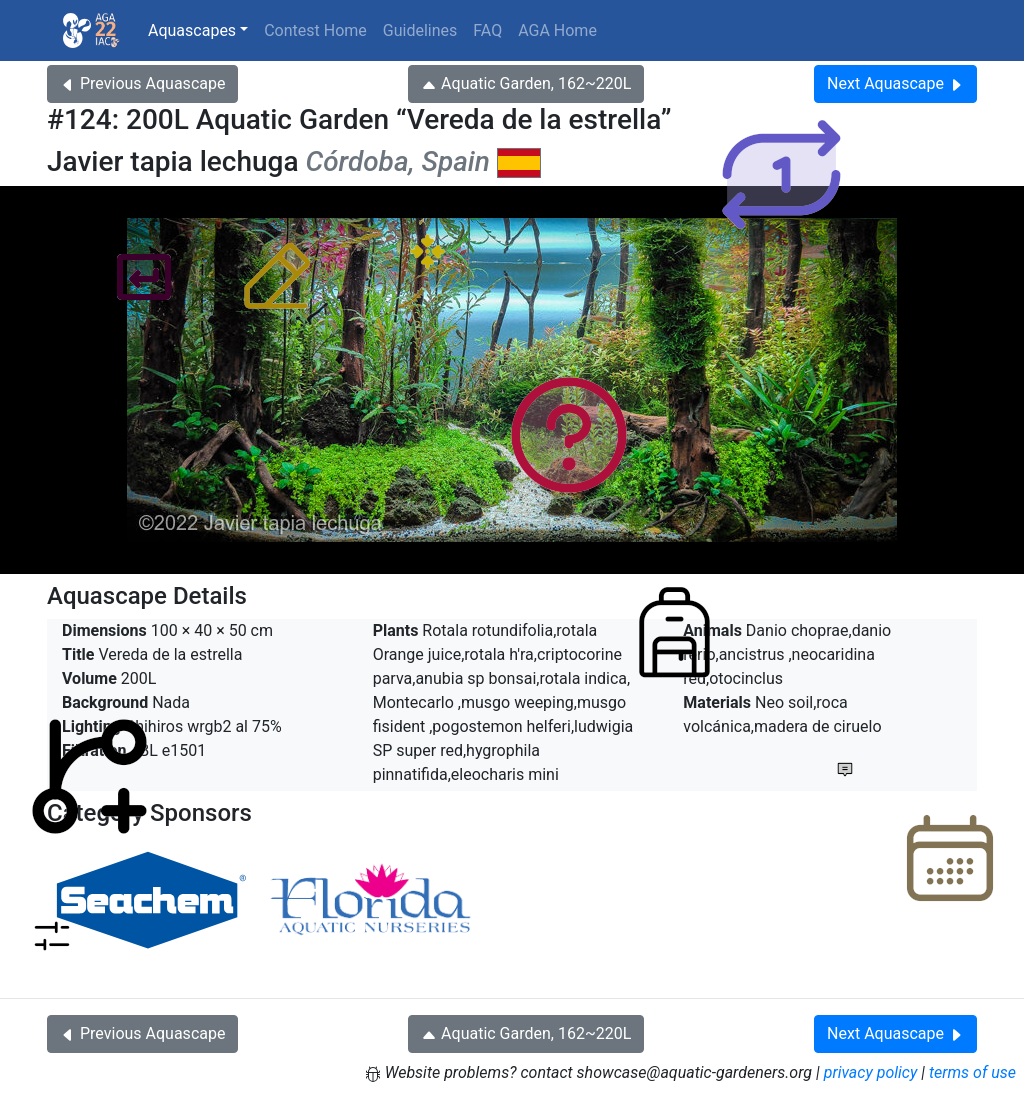  Describe the element at coordinates (427, 251) in the screenshot. I see `center or focus on a specific point` at that location.